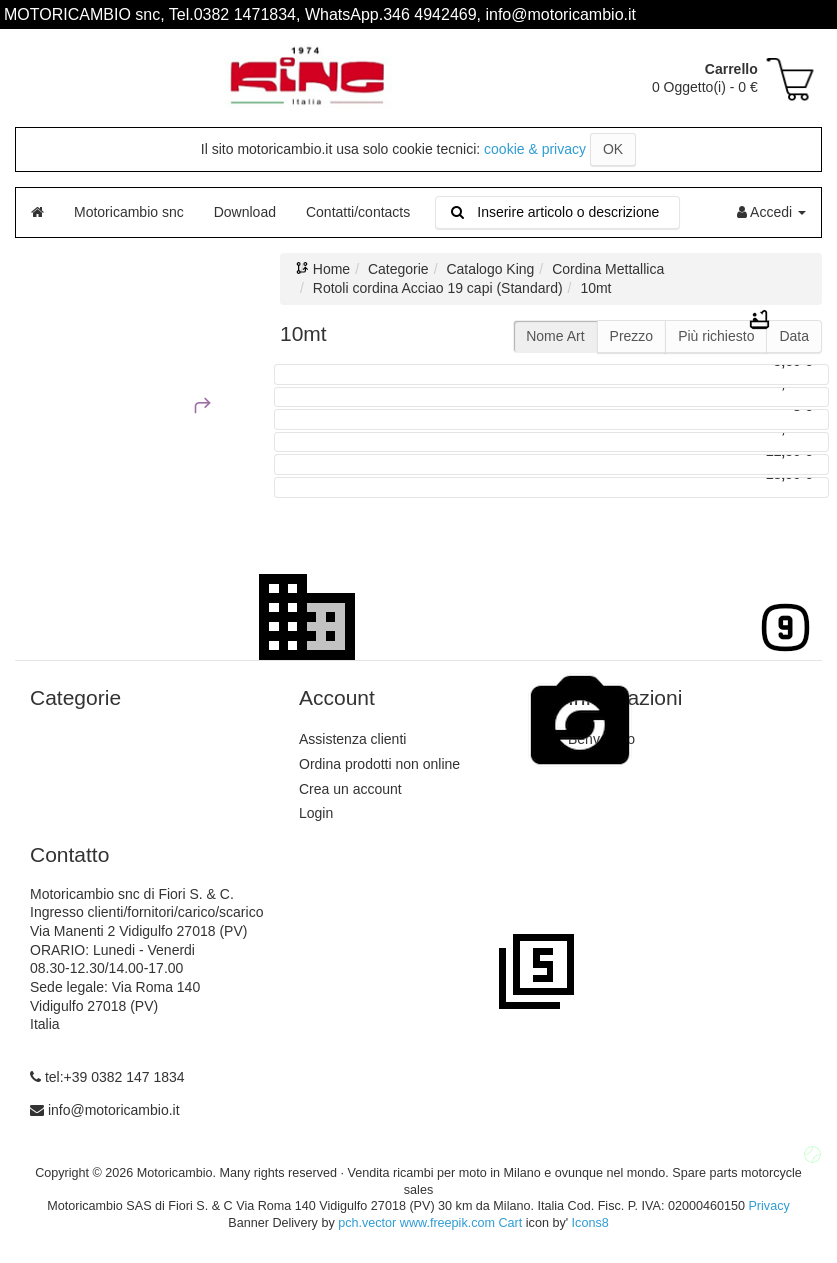 Image resolution: width=837 pixels, height=1263 pixels. I want to click on indicates bathroom amenities available, so click(759, 319).